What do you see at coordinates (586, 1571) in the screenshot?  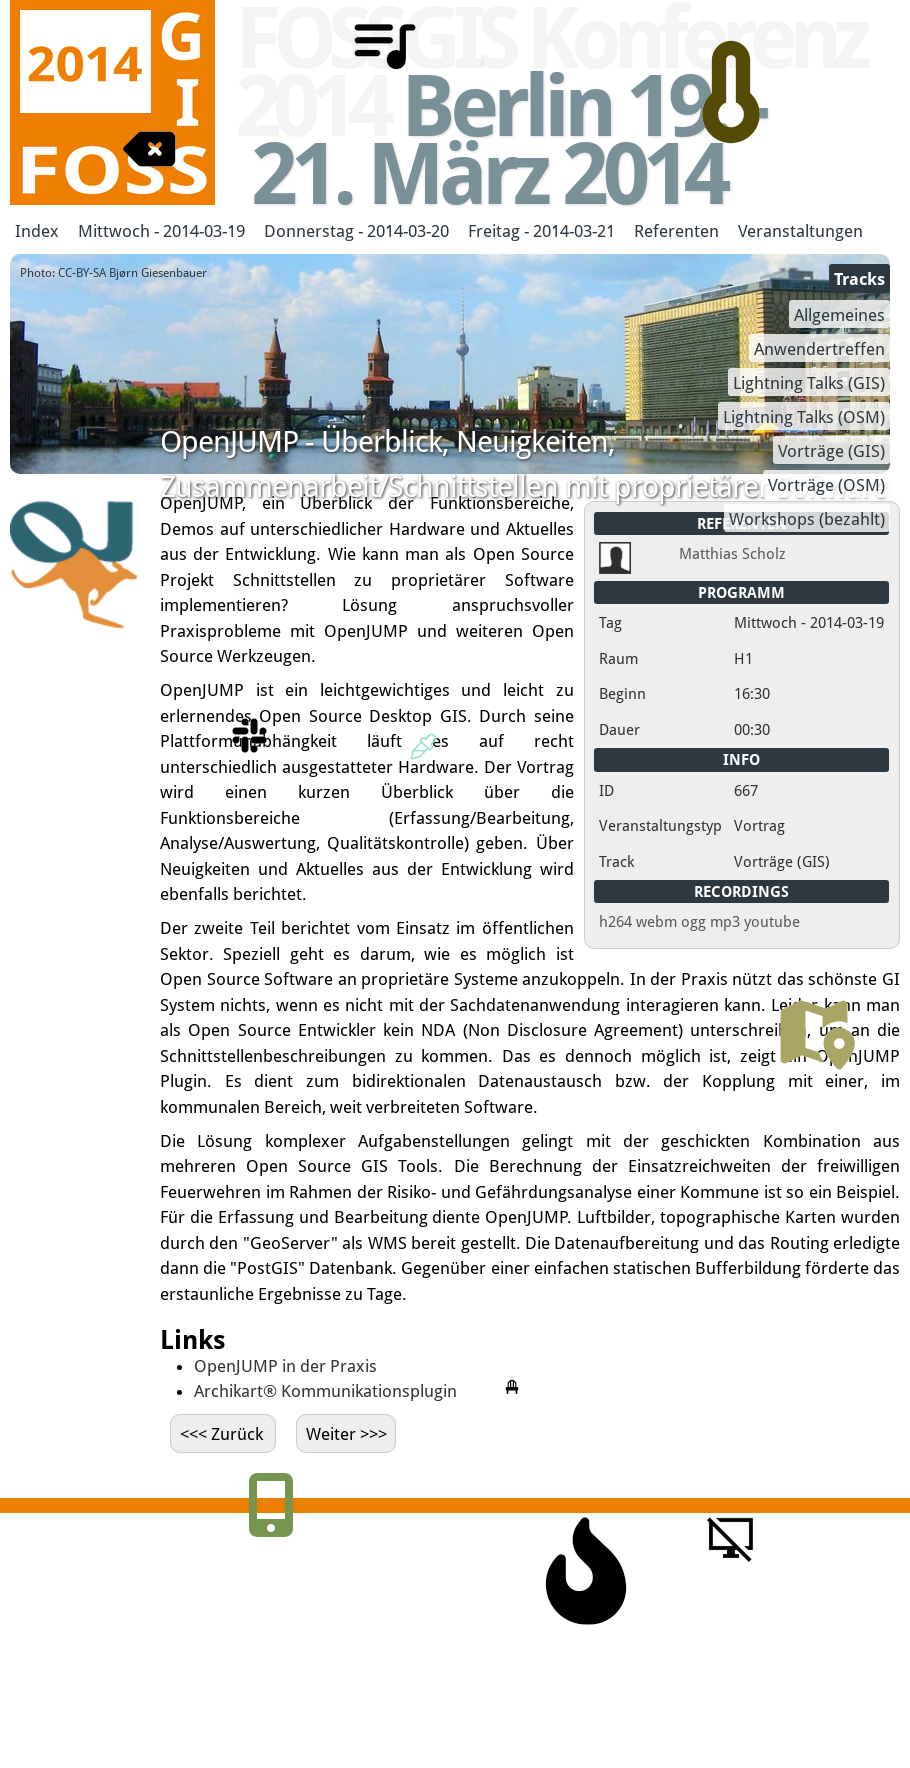 I see `indicates trending or hot content` at bounding box center [586, 1571].